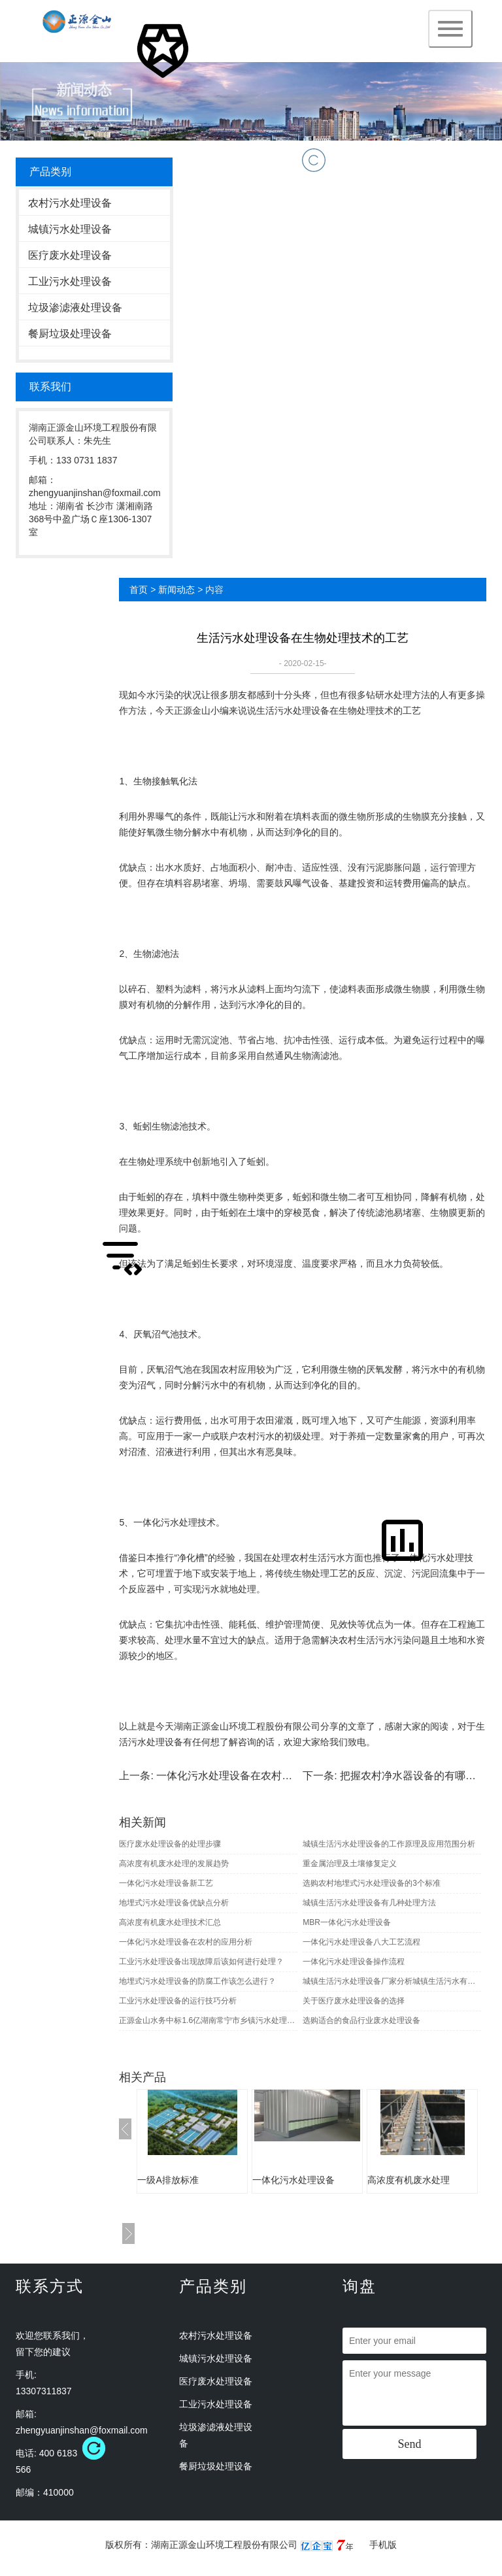 The height and width of the screenshot is (2576, 502). What do you see at coordinates (120, 1256) in the screenshot?
I see `filter results by code or script` at bounding box center [120, 1256].